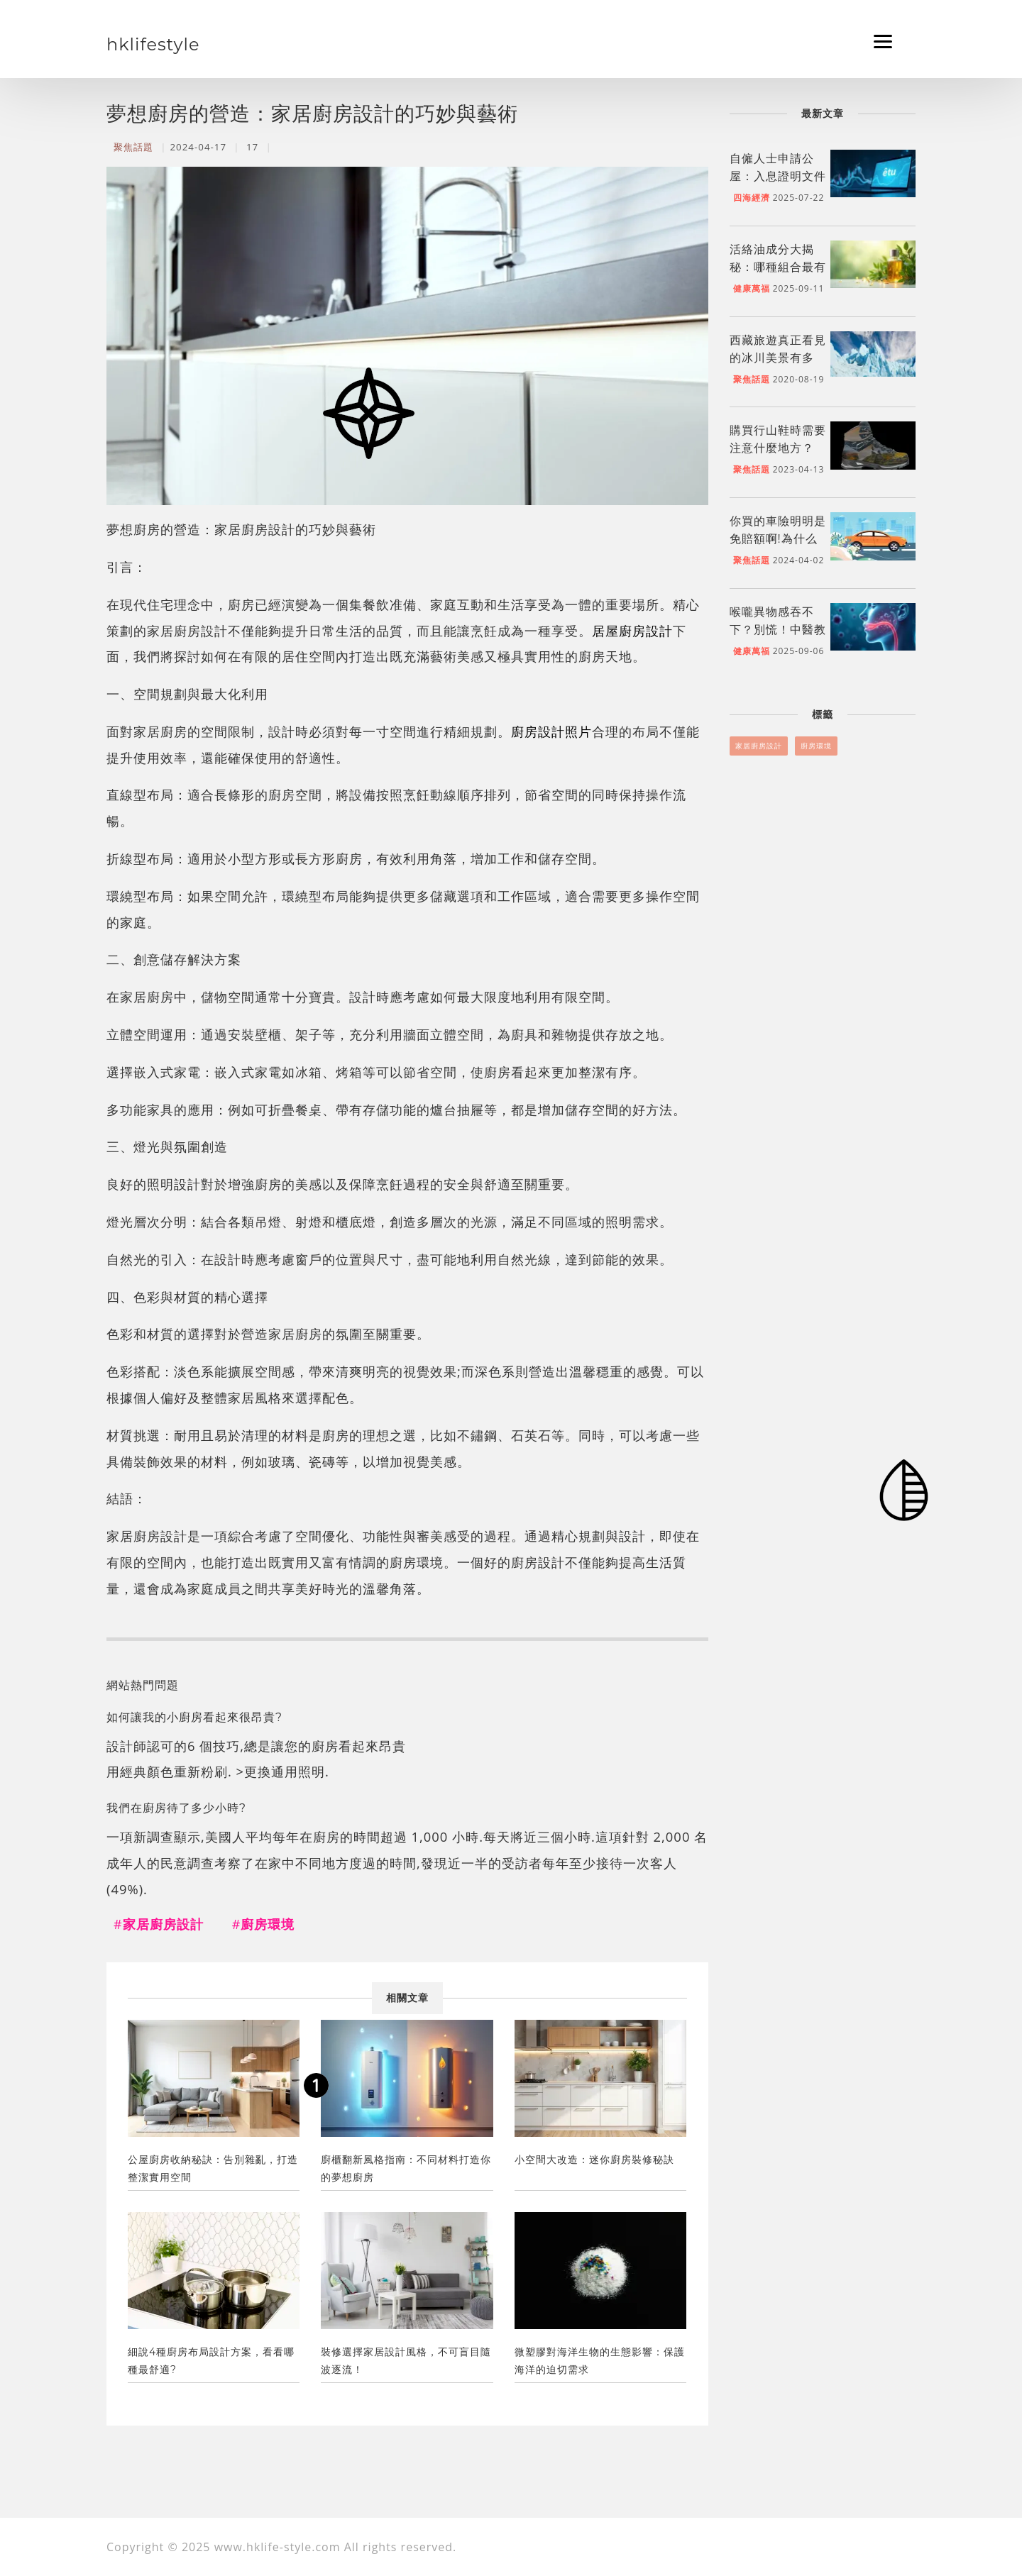 This screenshot has width=1022, height=2576. I want to click on indicates the first step in a process or sequence, so click(316, 2085).